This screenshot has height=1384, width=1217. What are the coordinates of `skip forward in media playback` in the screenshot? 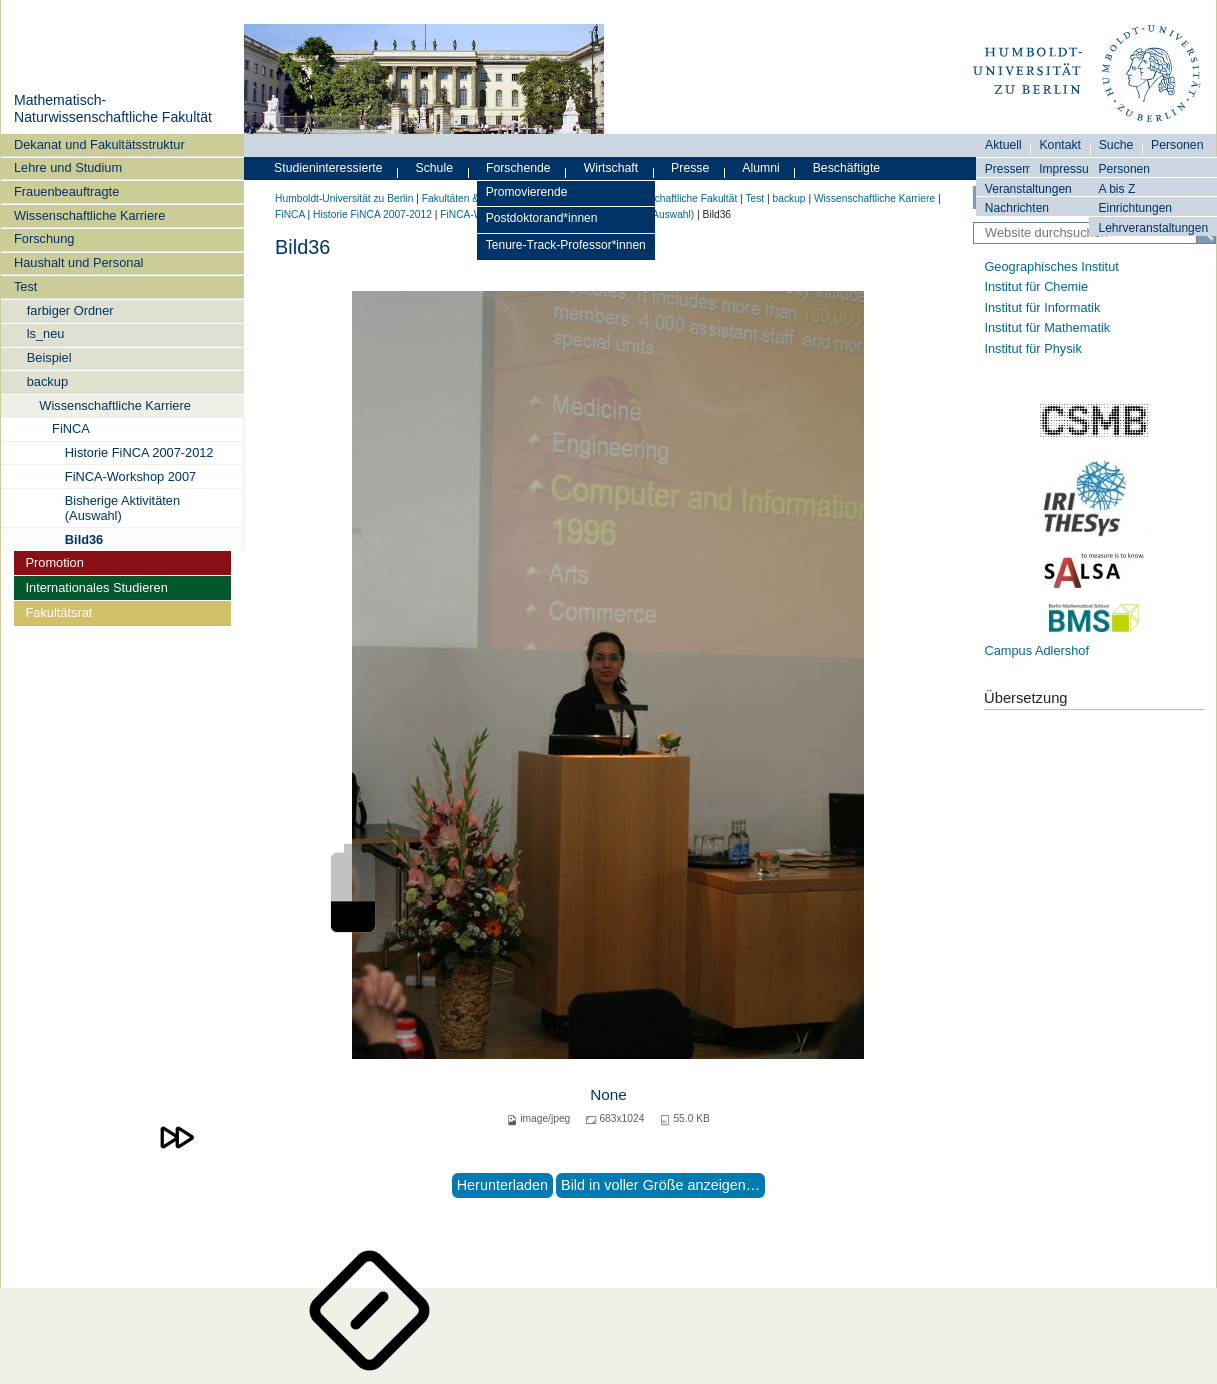 It's located at (175, 1137).